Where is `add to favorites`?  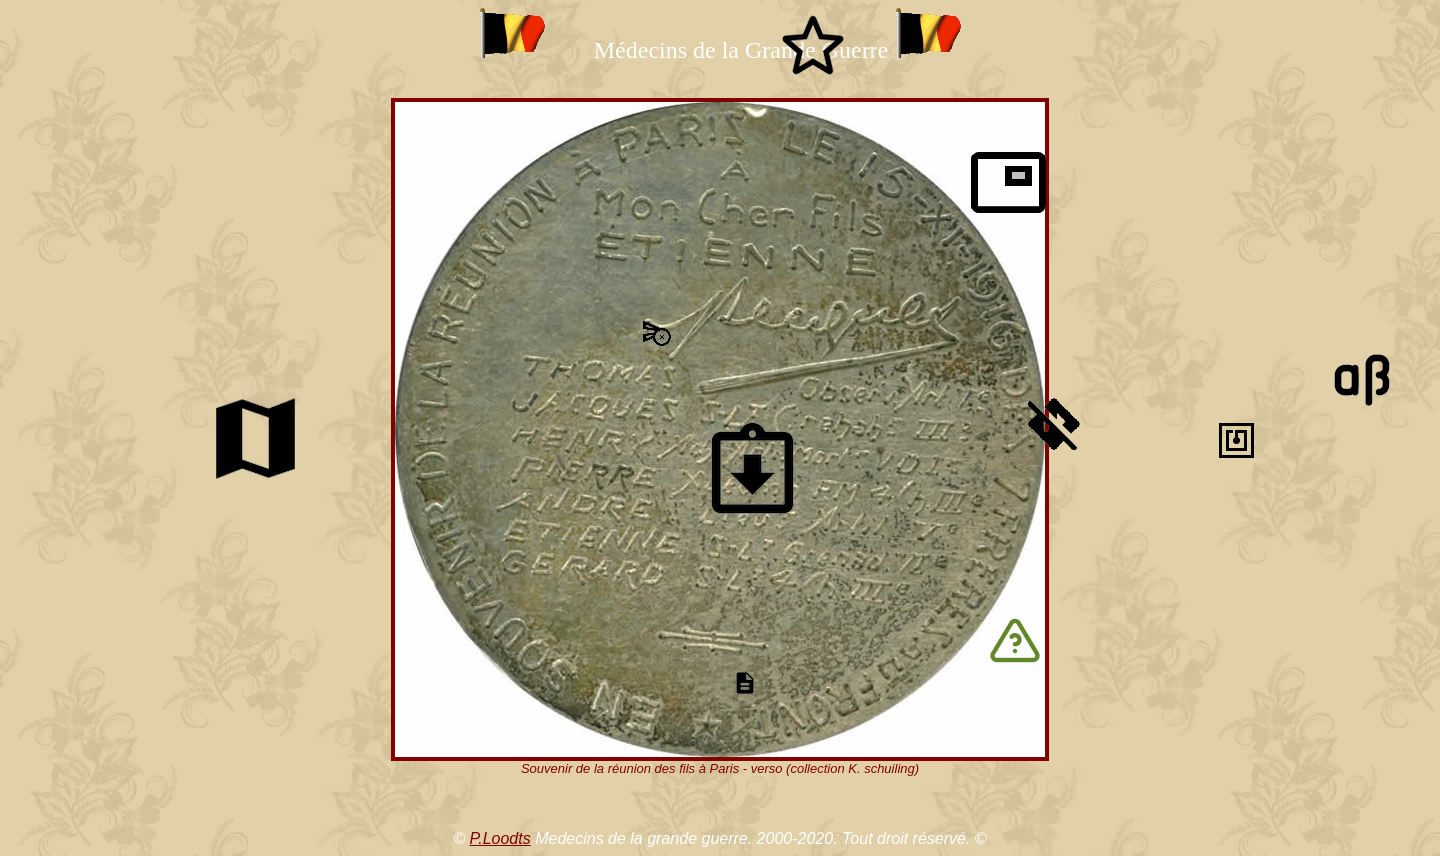 add to favorites is located at coordinates (813, 46).